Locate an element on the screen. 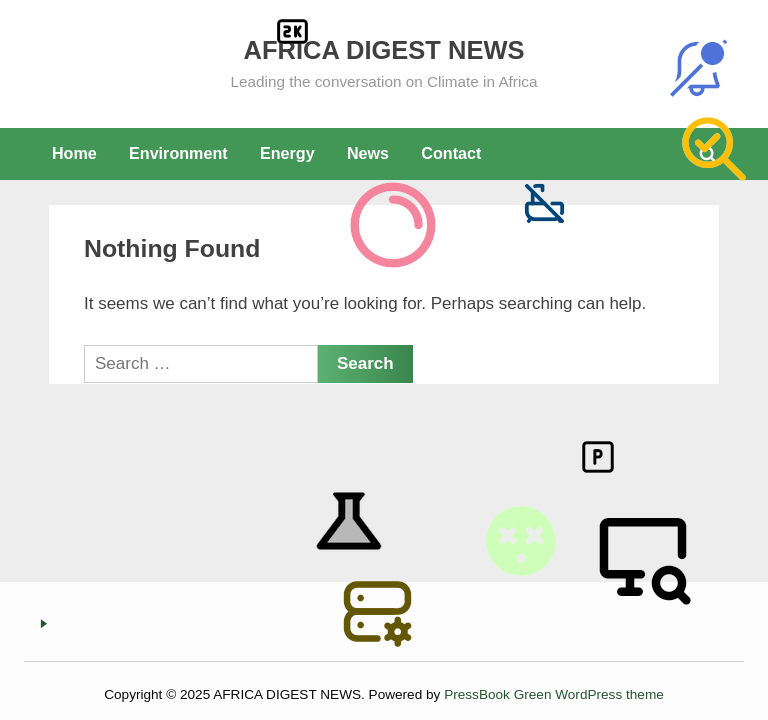 The width and height of the screenshot is (768, 720). confirm search results is located at coordinates (714, 149).